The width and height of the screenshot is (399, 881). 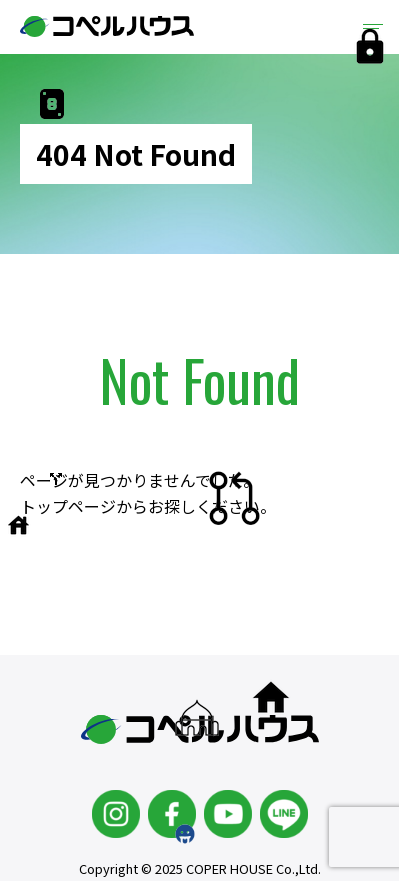 I want to click on play the 8 card in a card game, so click(x=52, y=104).